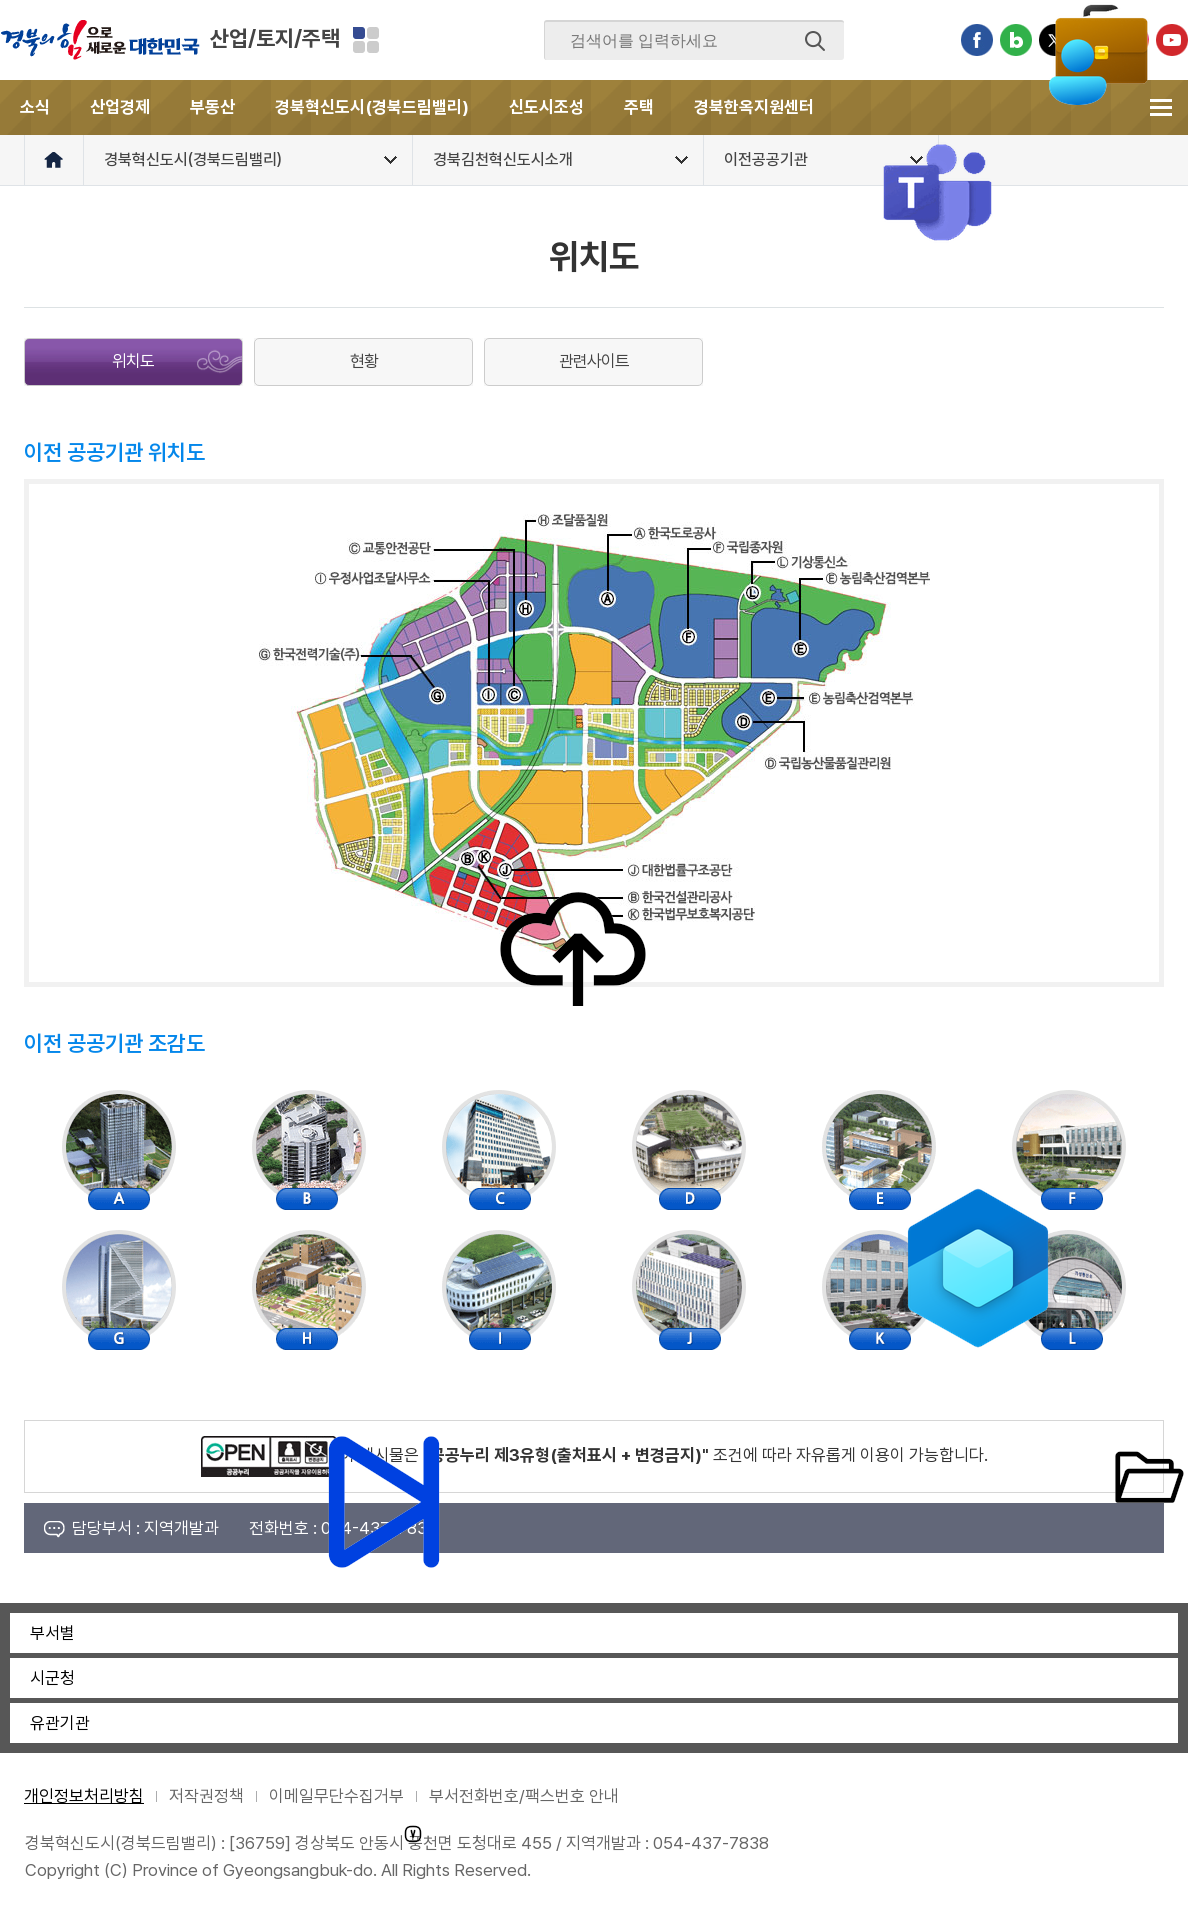  Describe the element at coordinates (413, 1834) in the screenshot. I see `indicates a "v" label or category tag` at that location.